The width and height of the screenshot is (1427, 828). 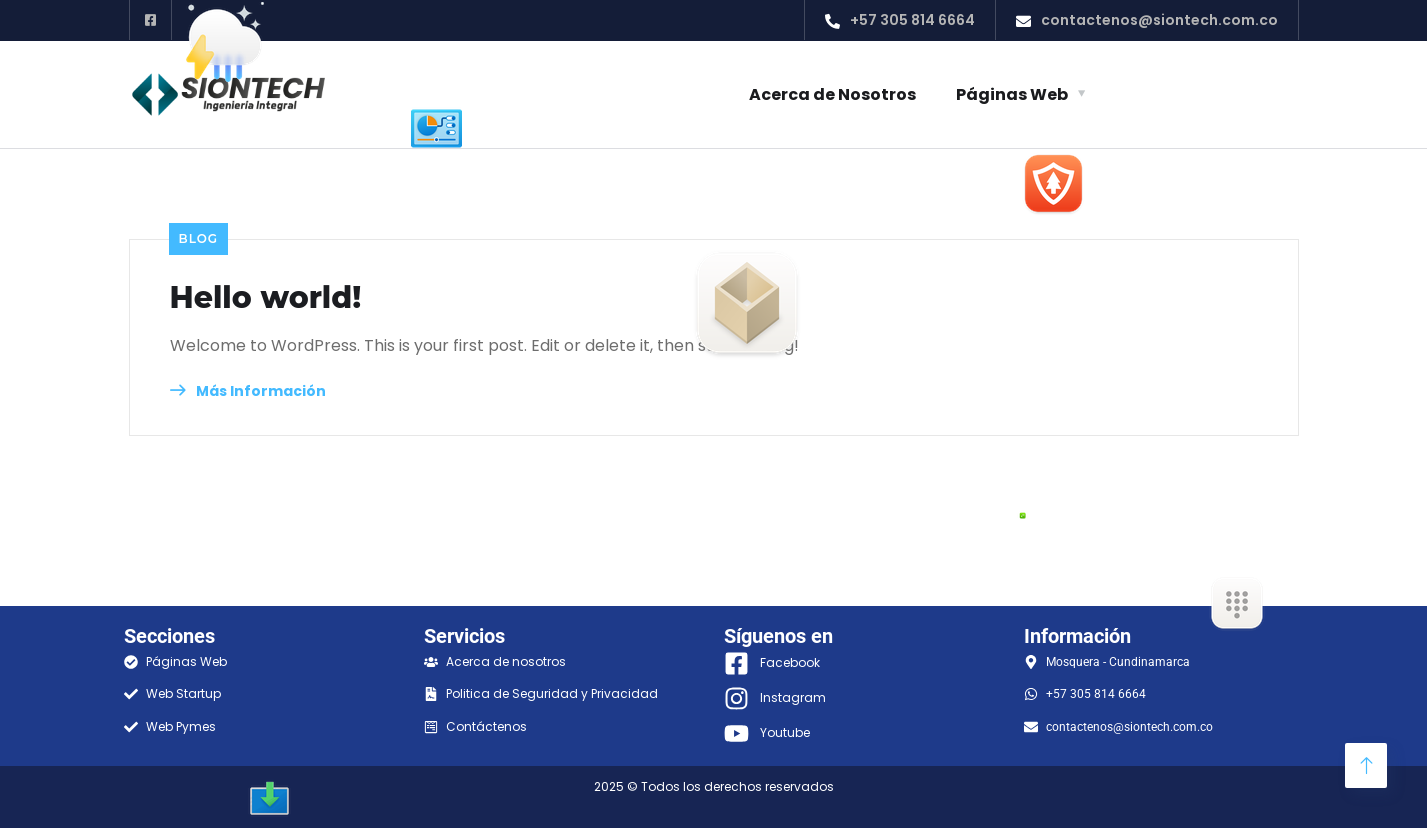 I want to click on open firewatch app, so click(x=1053, y=183).